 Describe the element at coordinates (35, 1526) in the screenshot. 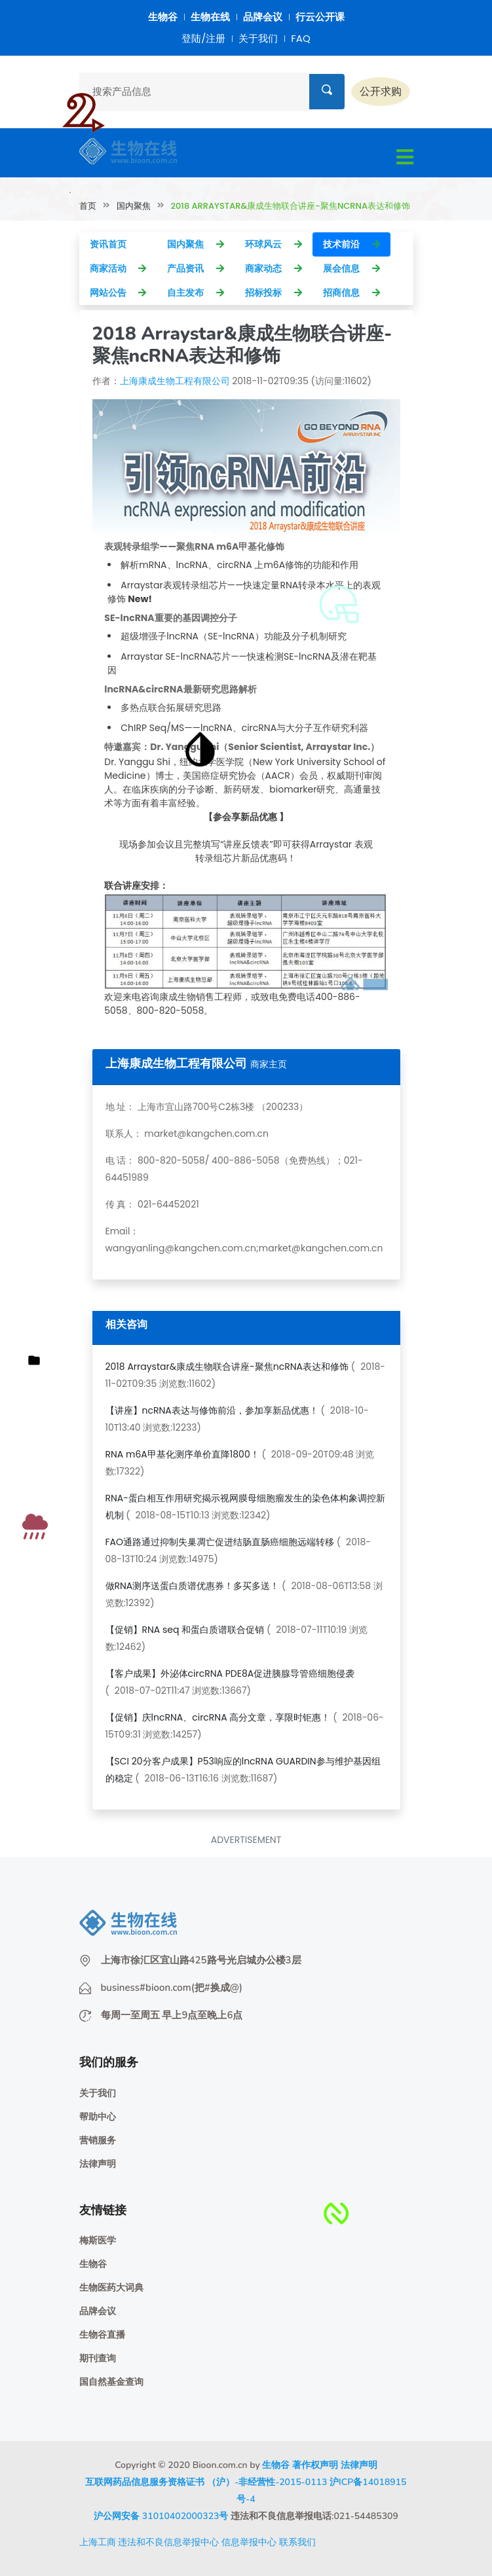

I see `indicates heavy rain or stormy weather conditions` at that location.